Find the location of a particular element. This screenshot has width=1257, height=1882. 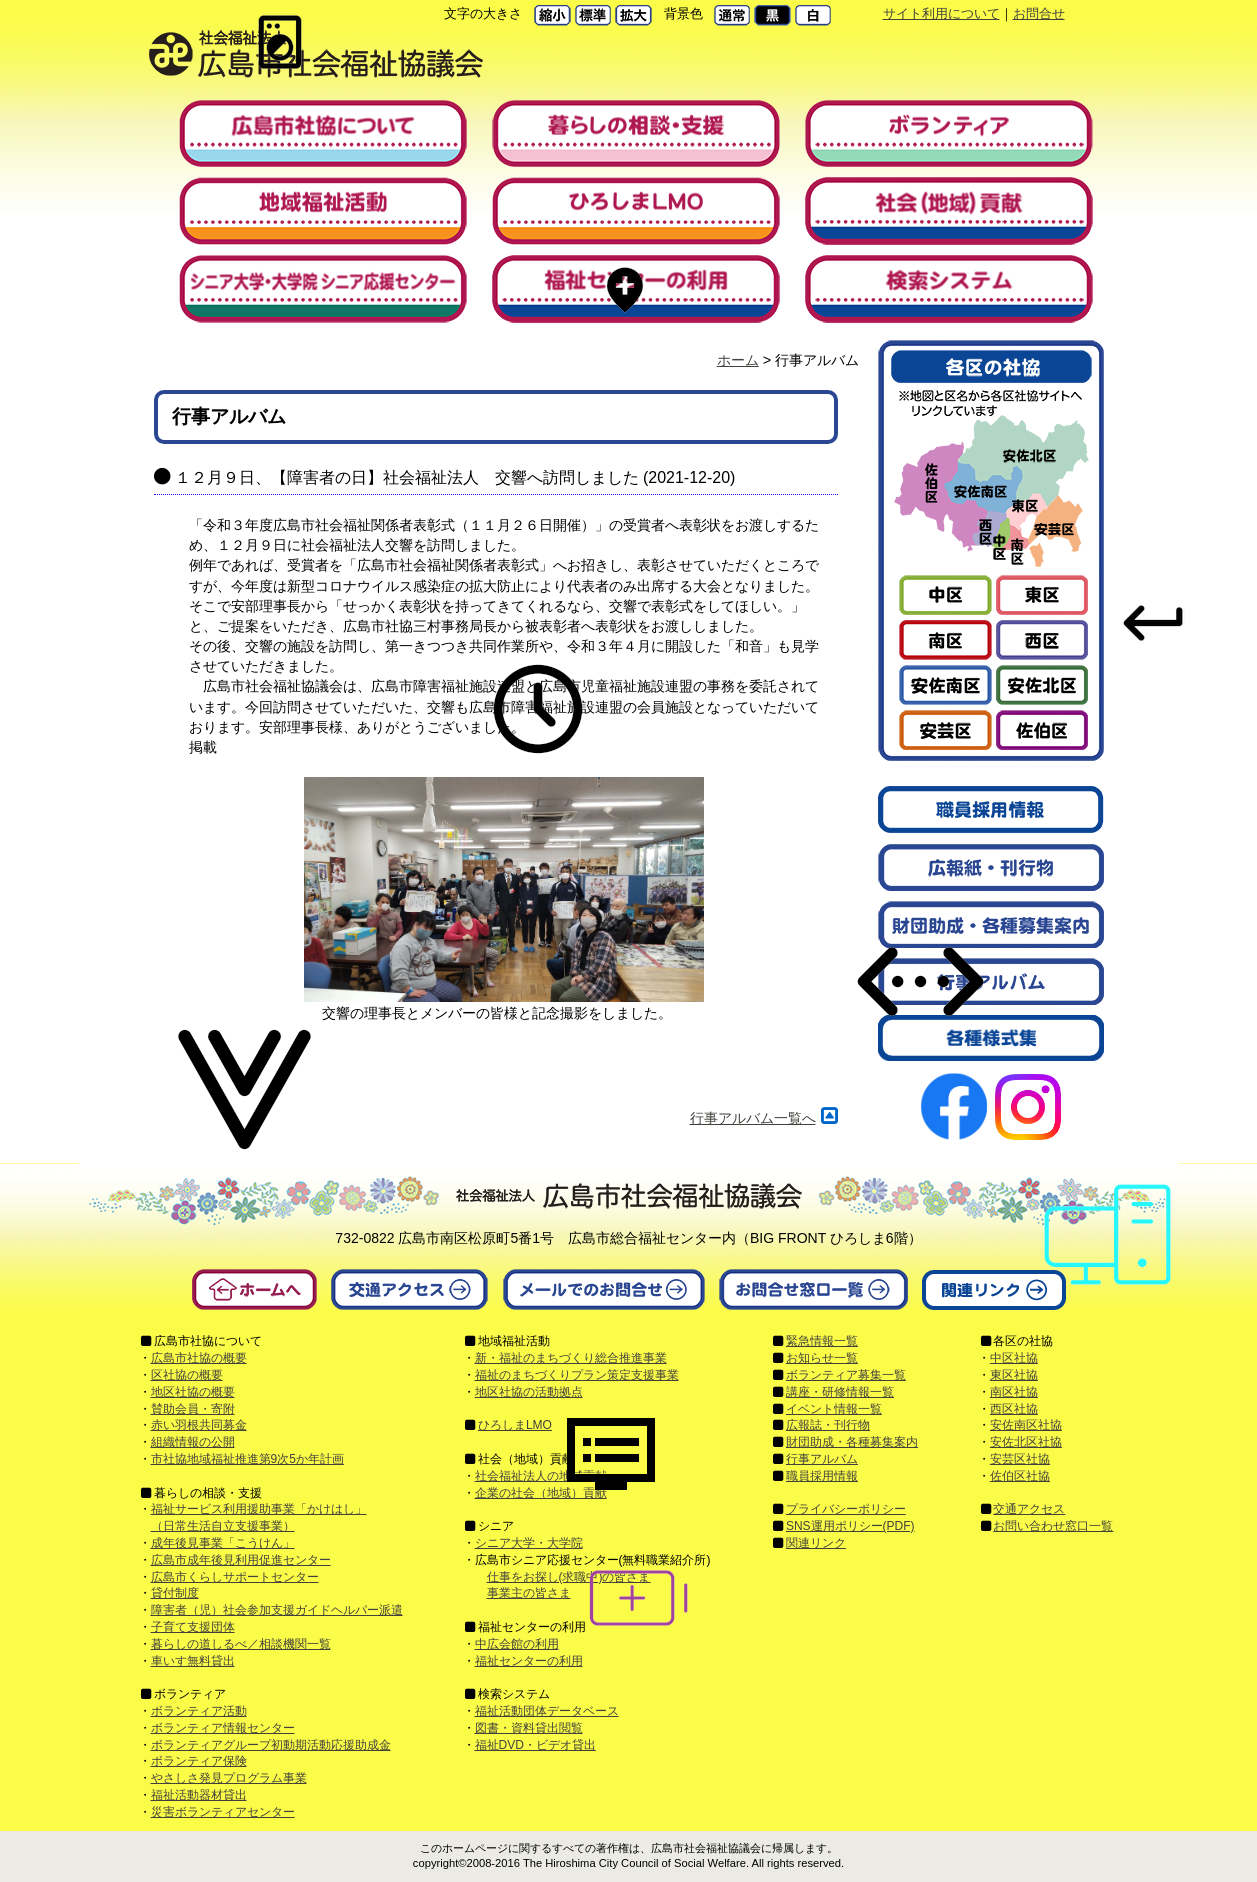

access DVR or recorded content is located at coordinates (611, 1454).